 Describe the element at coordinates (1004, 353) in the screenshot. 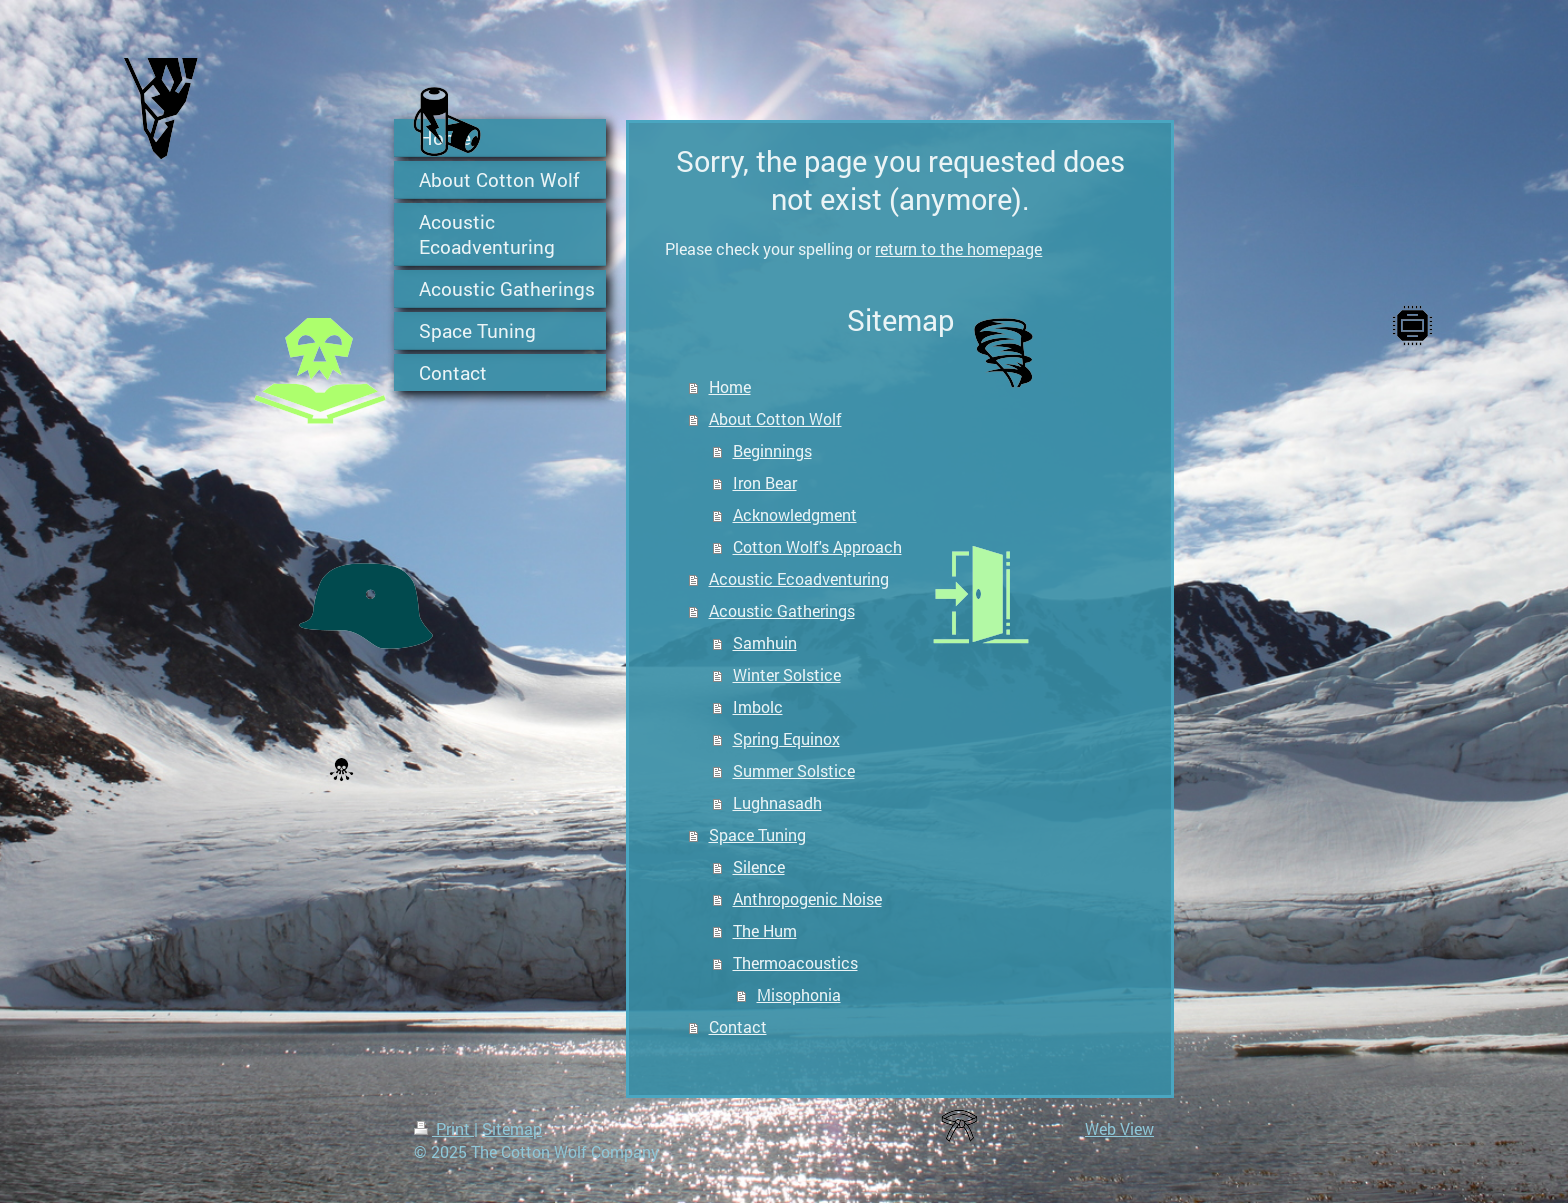

I see `indicates severe weather alert or tornado warning` at that location.